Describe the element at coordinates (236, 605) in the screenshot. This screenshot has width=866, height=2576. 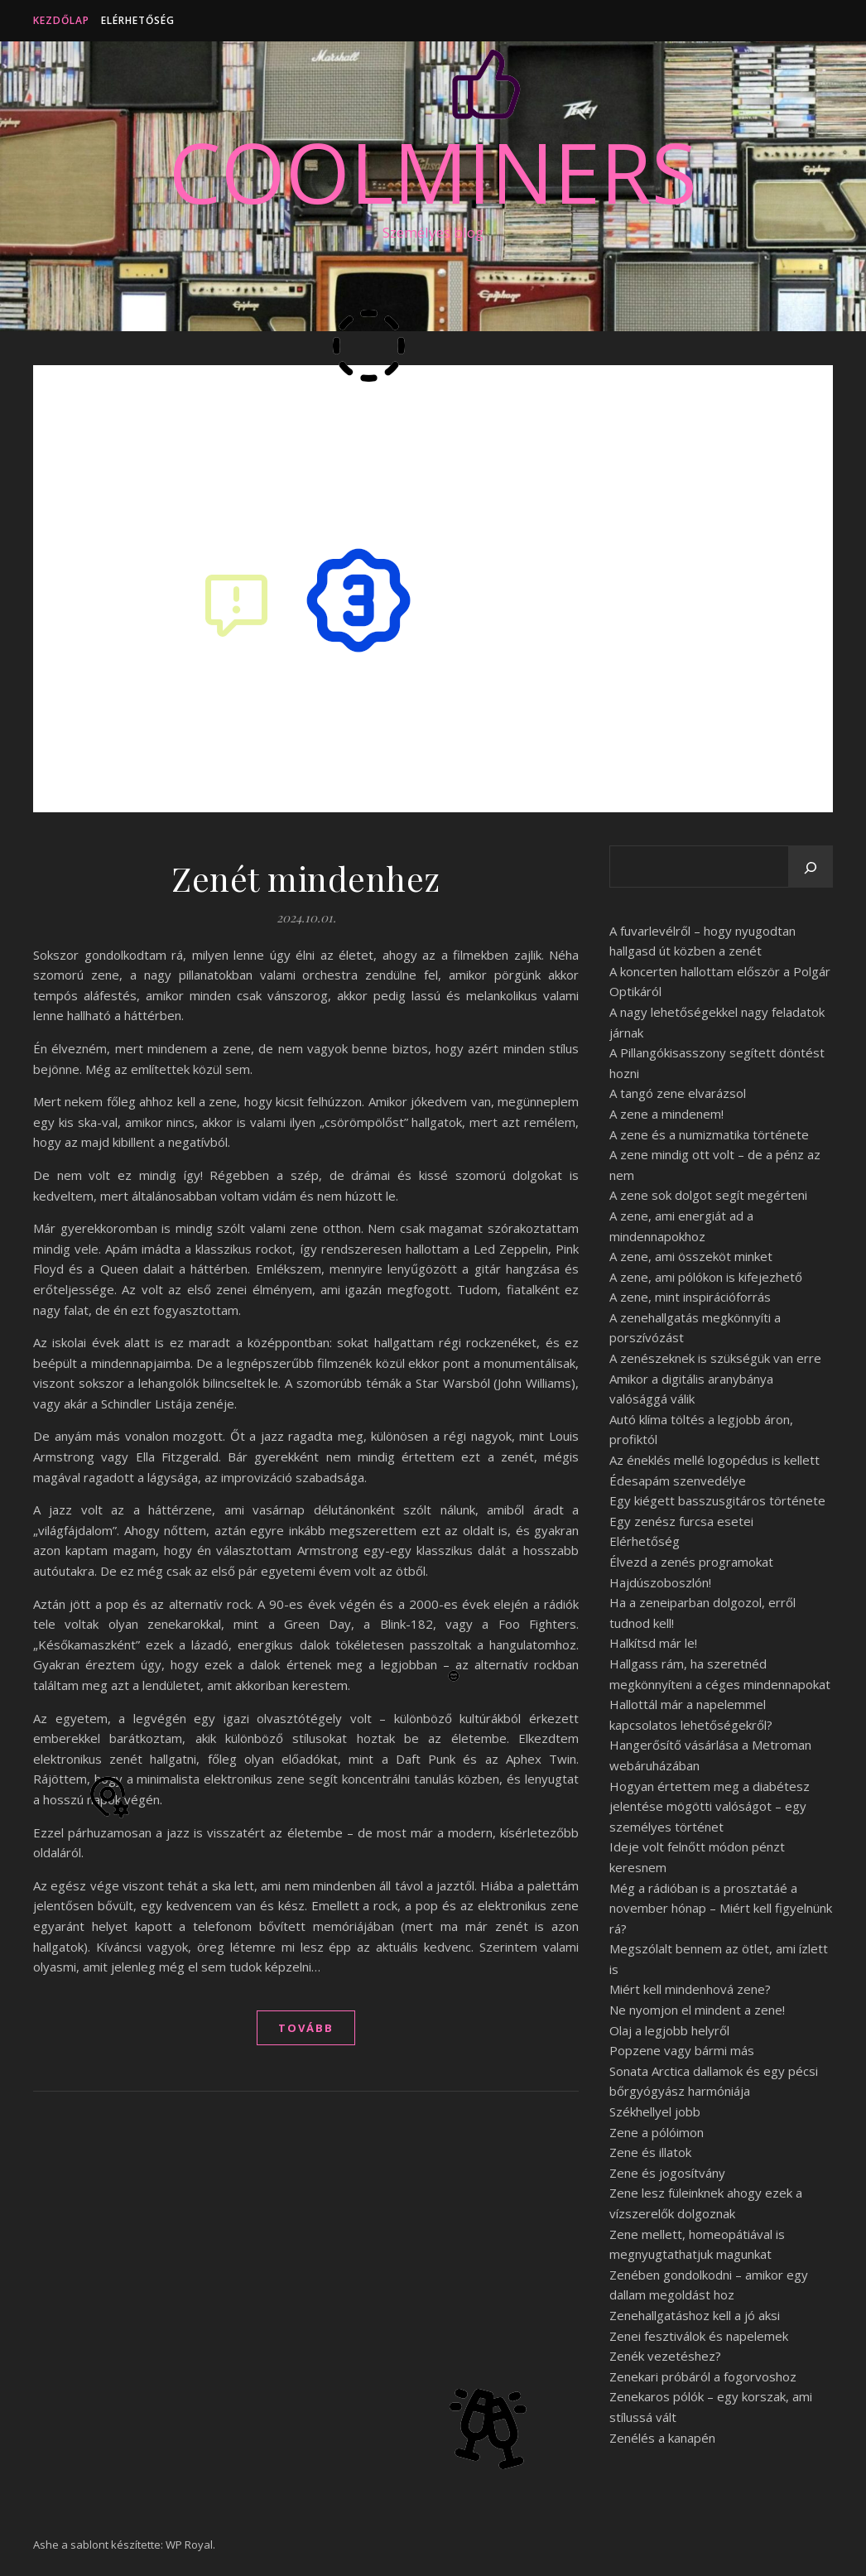
I see `report an issue or problem` at that location.